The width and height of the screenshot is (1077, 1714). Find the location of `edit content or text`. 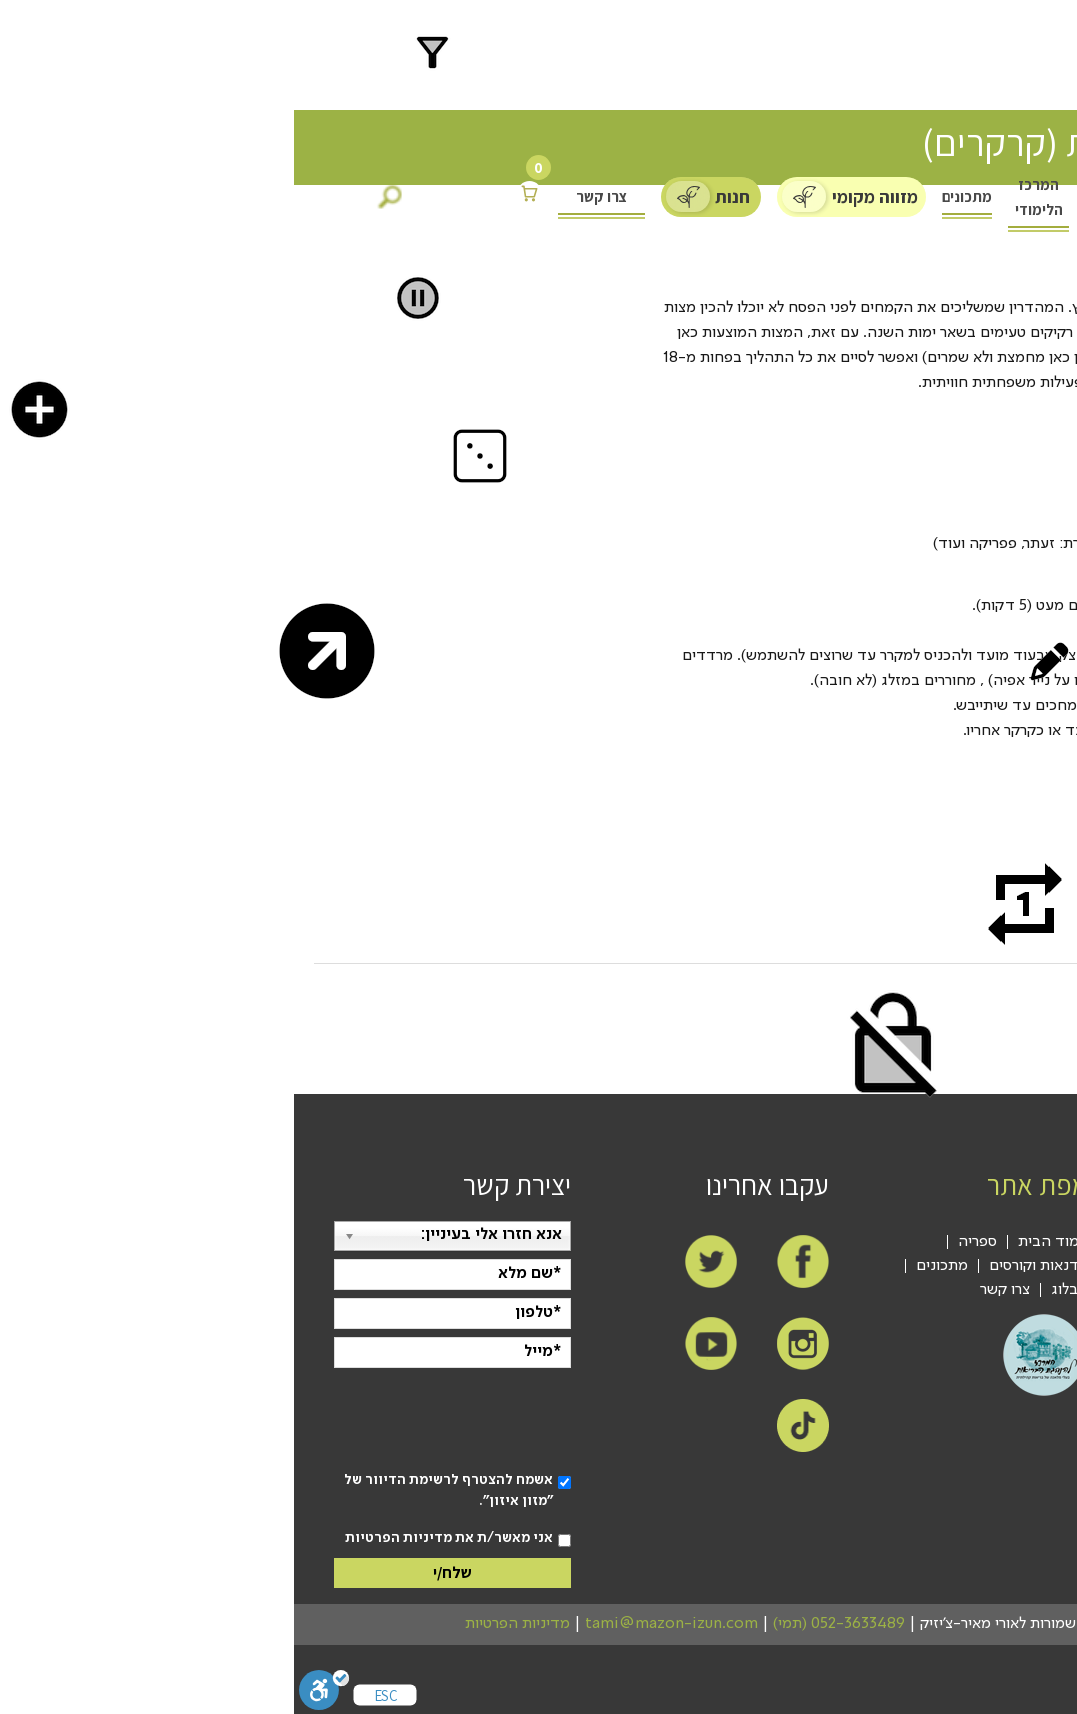

edit content or text is located at coordinates (1049, 661).